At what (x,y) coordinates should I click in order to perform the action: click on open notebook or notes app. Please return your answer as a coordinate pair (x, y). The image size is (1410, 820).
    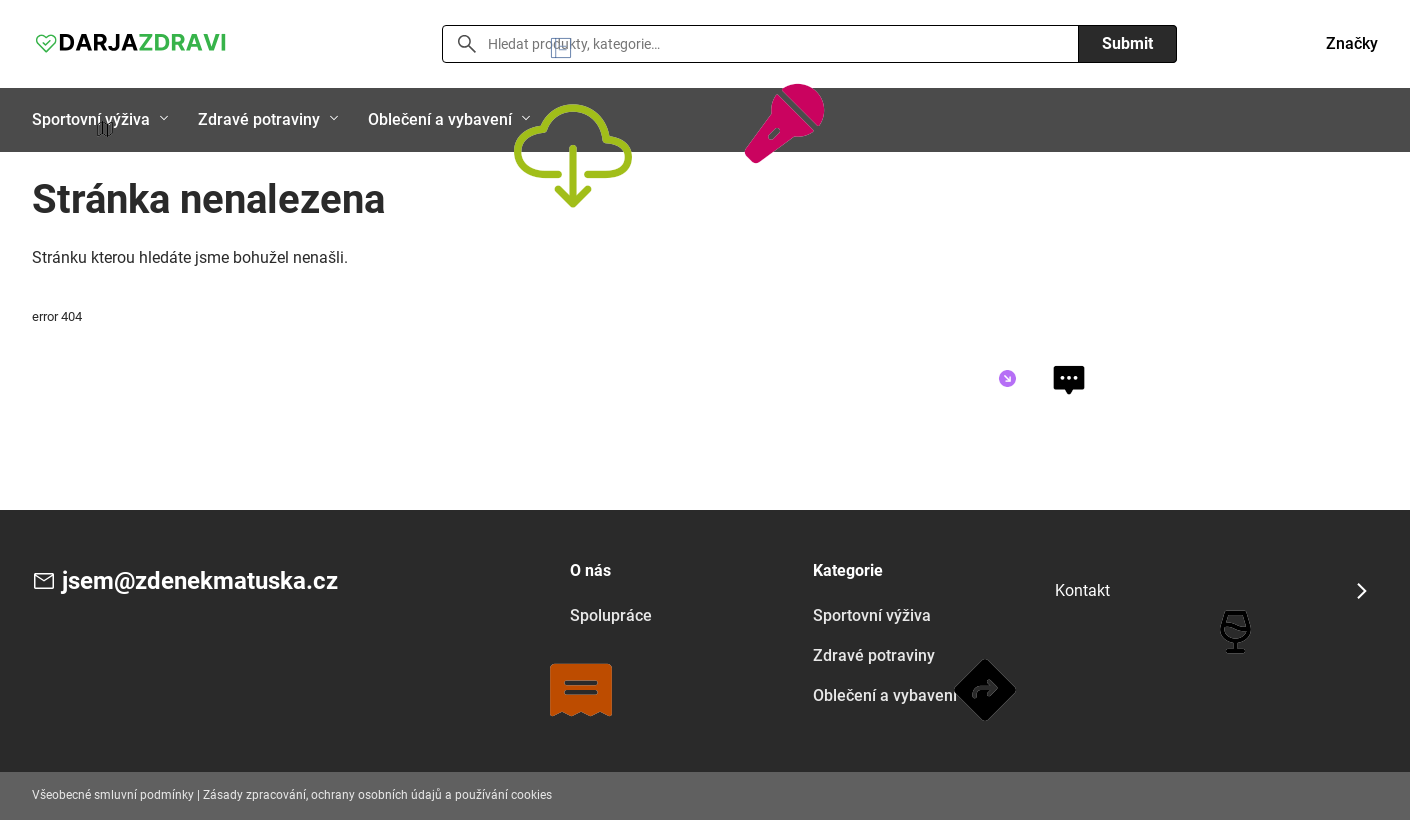
    Looking at the image, I should click on (561, 48).